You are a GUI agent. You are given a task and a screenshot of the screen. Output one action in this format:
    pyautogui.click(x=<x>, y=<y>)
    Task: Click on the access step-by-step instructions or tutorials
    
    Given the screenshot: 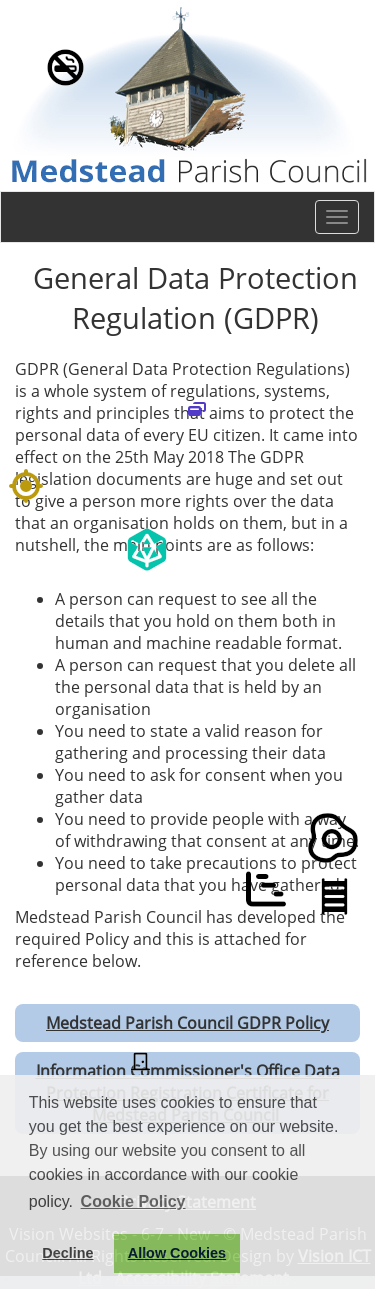 What is the action you would take?
    pyautogui.click(x=334, y=896)
    